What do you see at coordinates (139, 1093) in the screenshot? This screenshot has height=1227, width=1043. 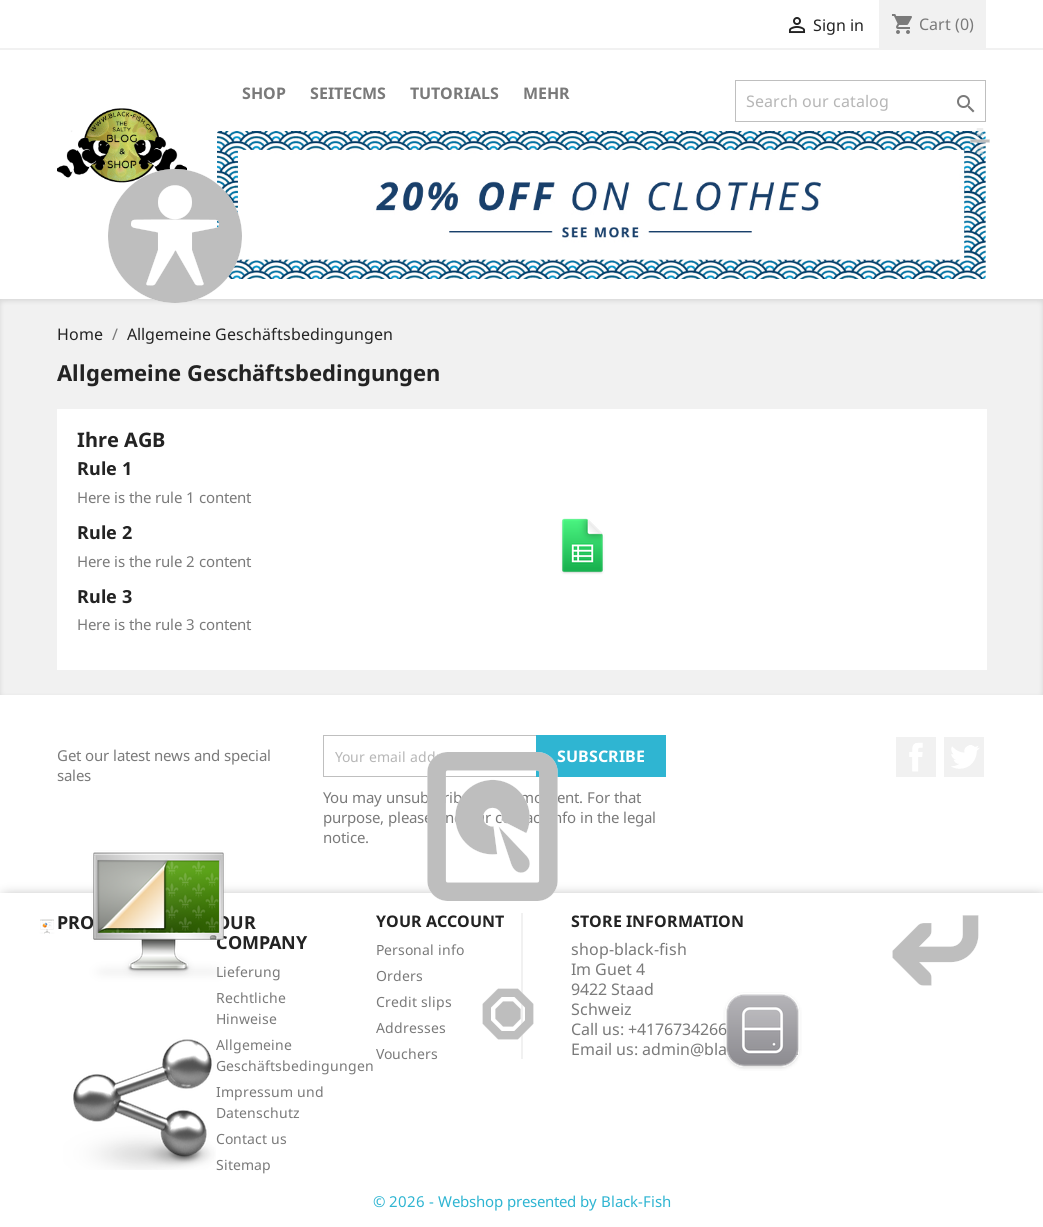 I see `access sharing and network preferences` at bounding box center [139, 1093].